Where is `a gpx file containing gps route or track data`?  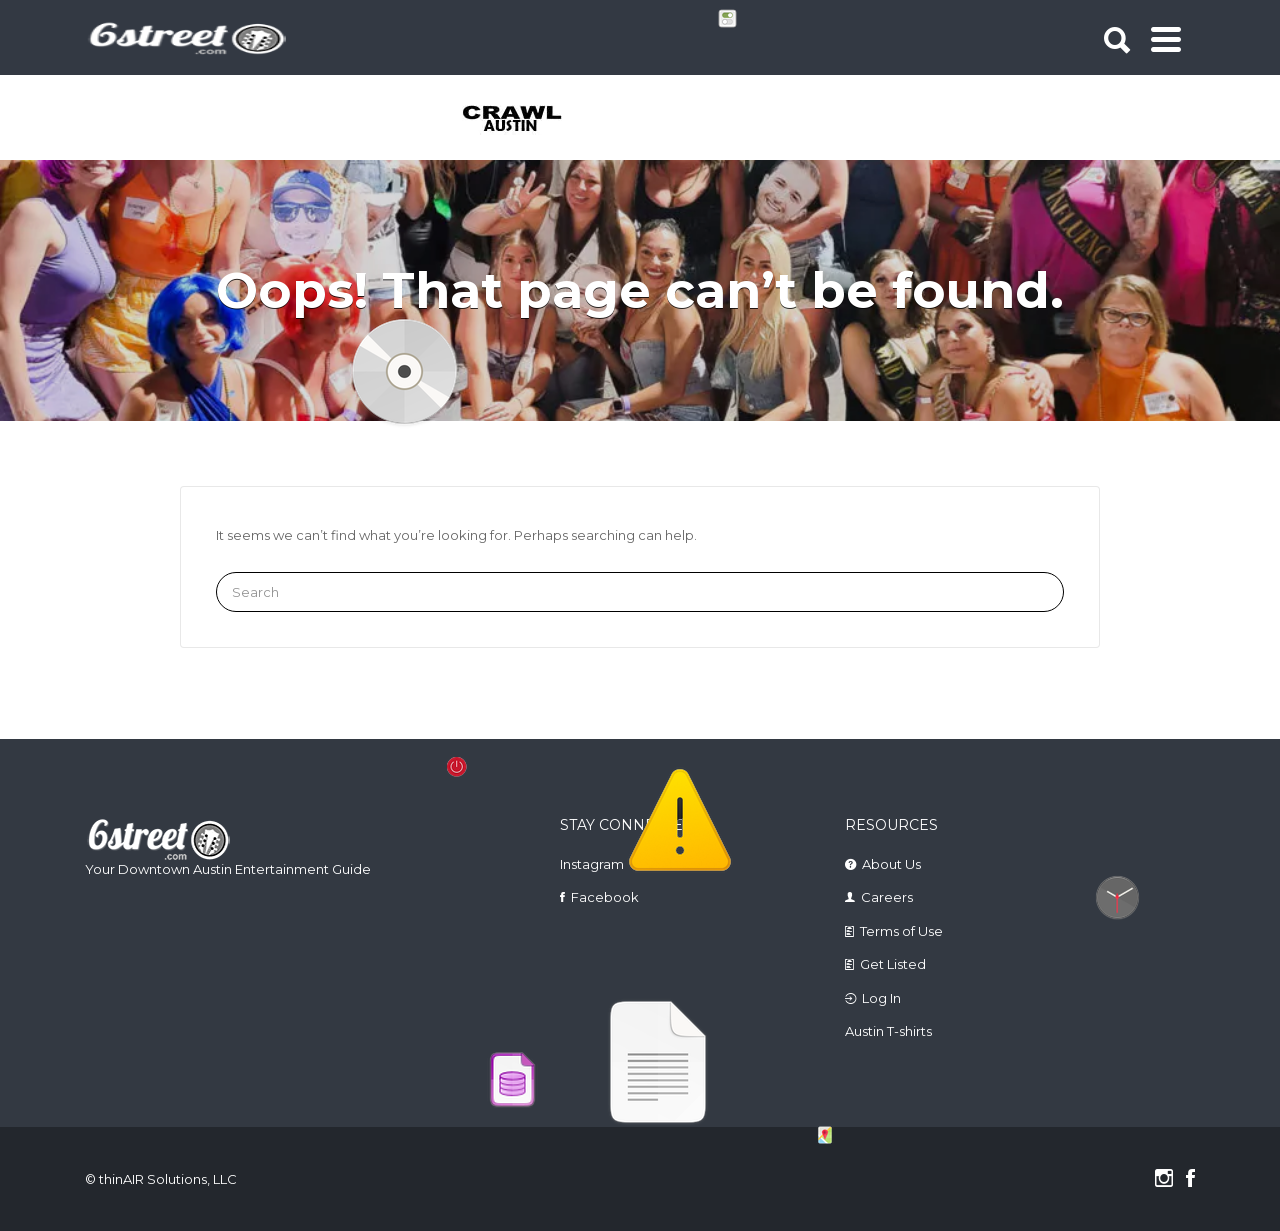 a gpx file containing gps route or track data is located at coordinates (825, 1135).